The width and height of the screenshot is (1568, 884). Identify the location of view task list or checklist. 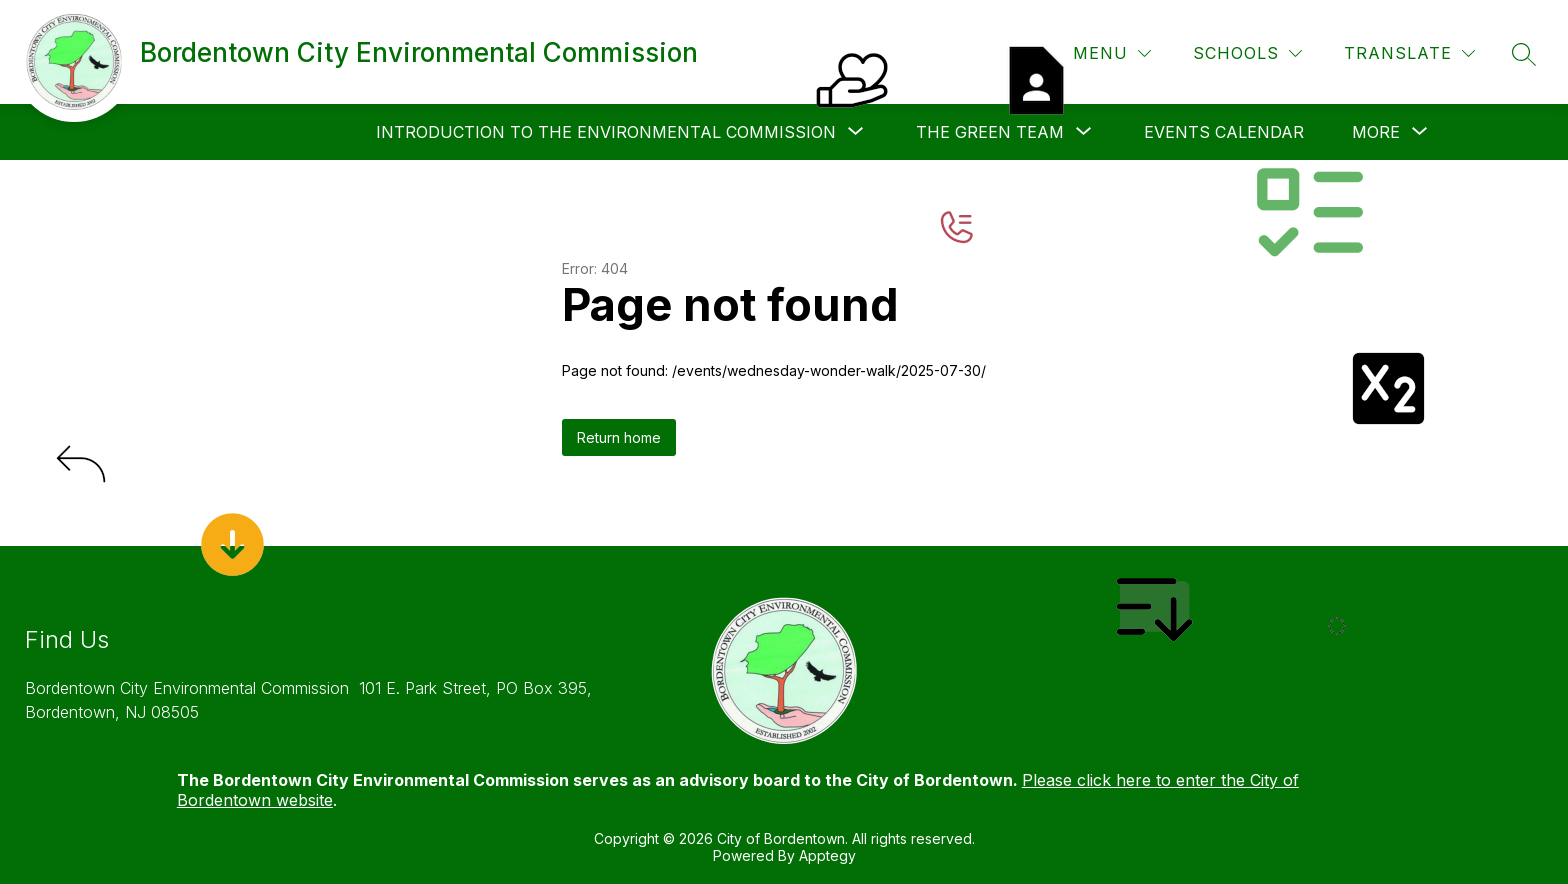
(1306, 210).